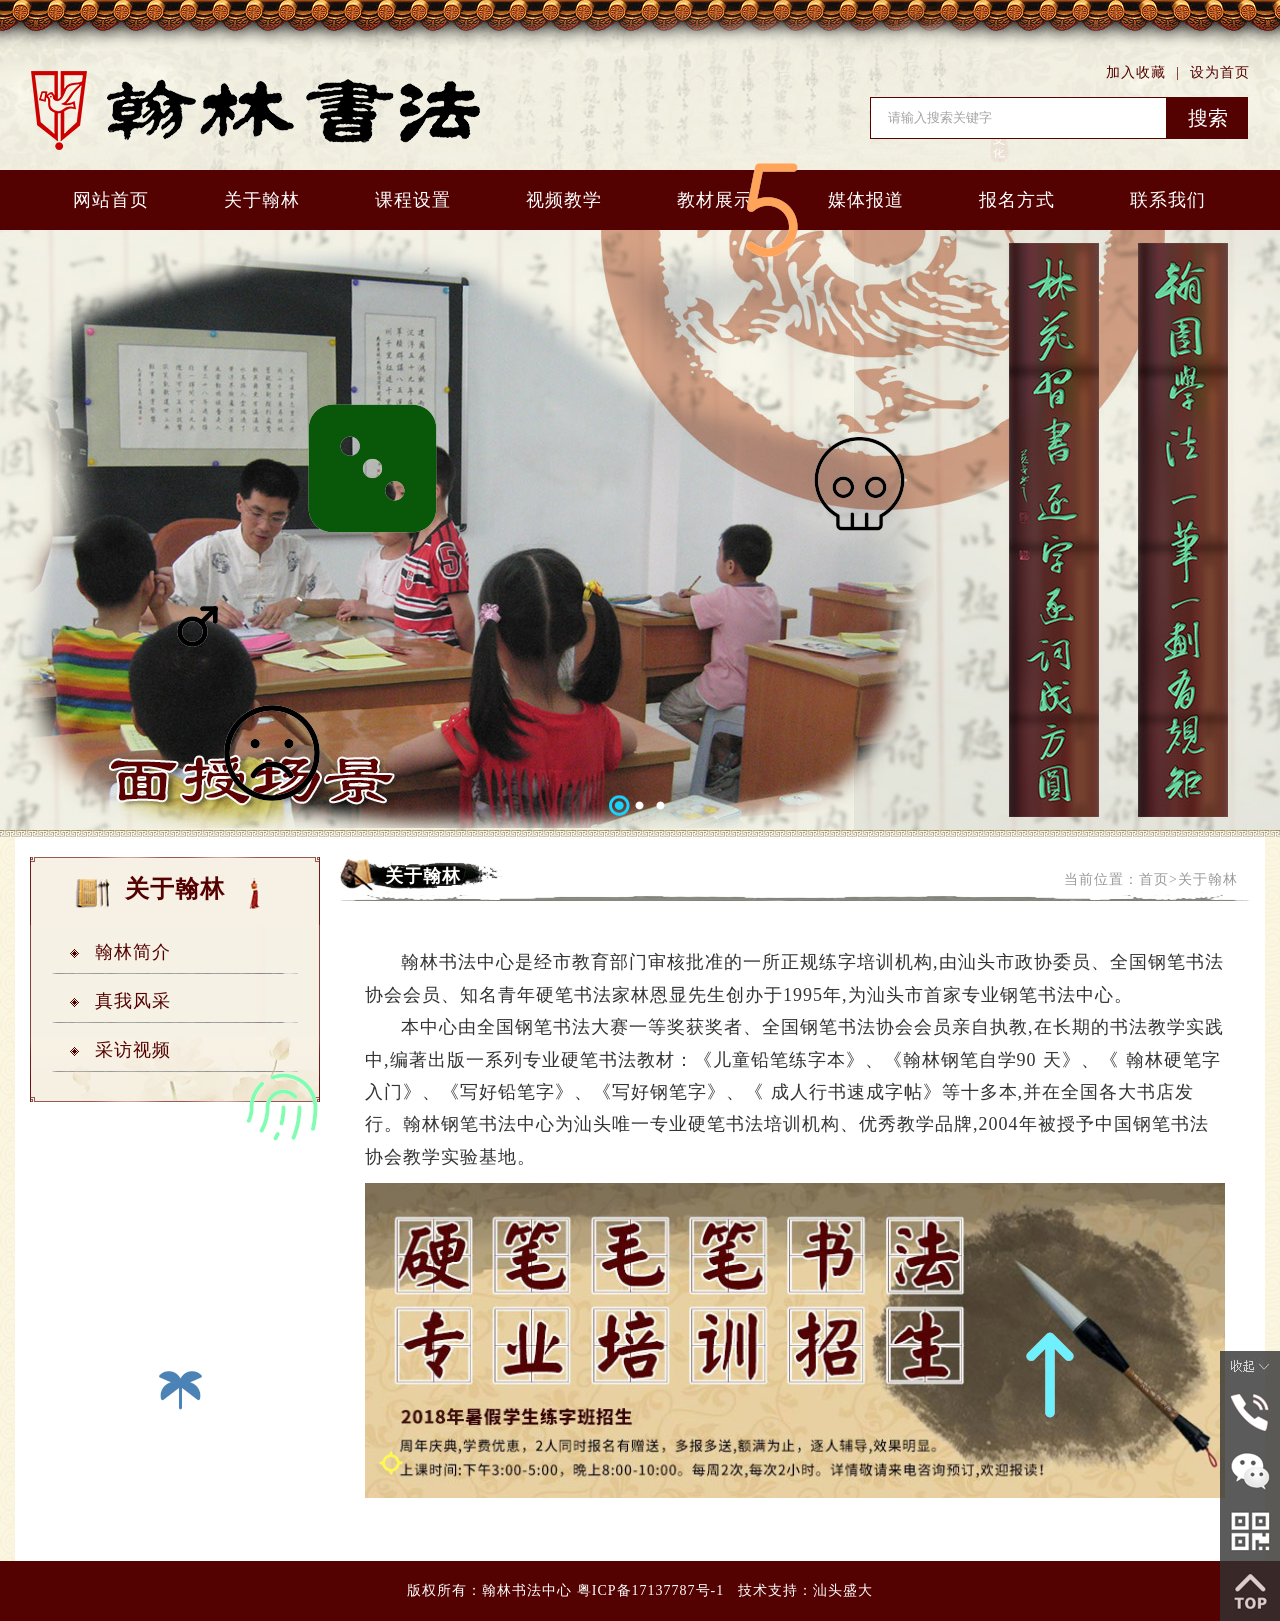 The height and width of the screenshot is (1621, 1280). What do you see at coordinates (197, 626) in the screenshot?
I see `indicates male or masculine gender` at bounding box center [197, 626].